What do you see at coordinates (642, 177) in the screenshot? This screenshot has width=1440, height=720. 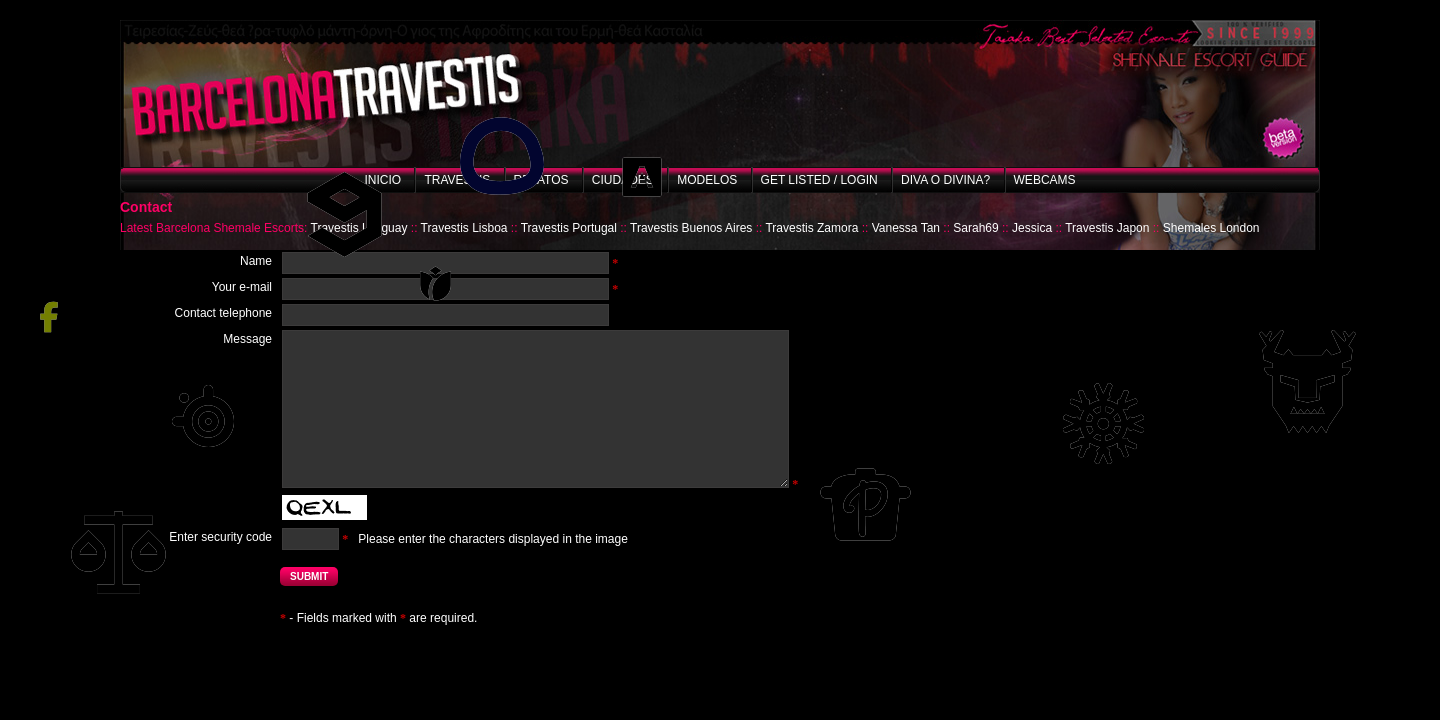 I see `switch input method or keyboard language` at bounding box center [642, 177].